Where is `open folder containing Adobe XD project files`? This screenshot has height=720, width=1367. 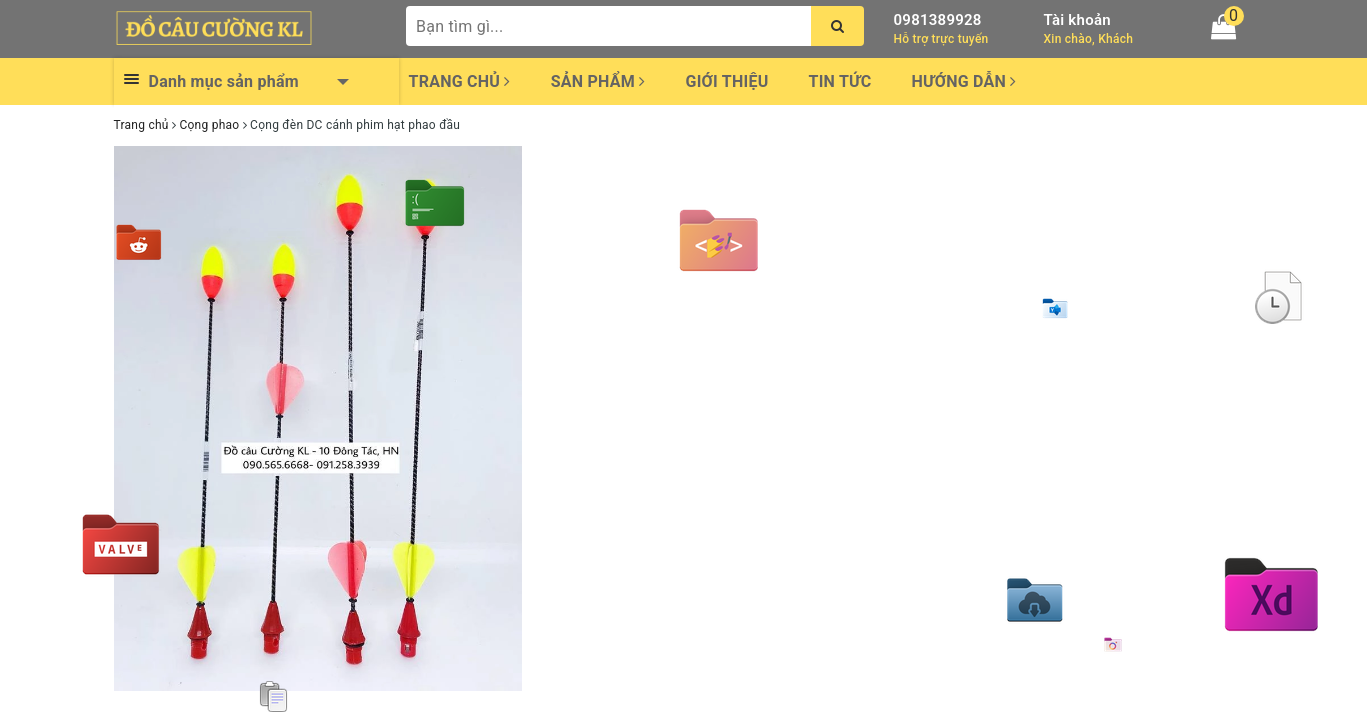 open folder containing Adobe XD project files is located at coordinates (1271, 597).